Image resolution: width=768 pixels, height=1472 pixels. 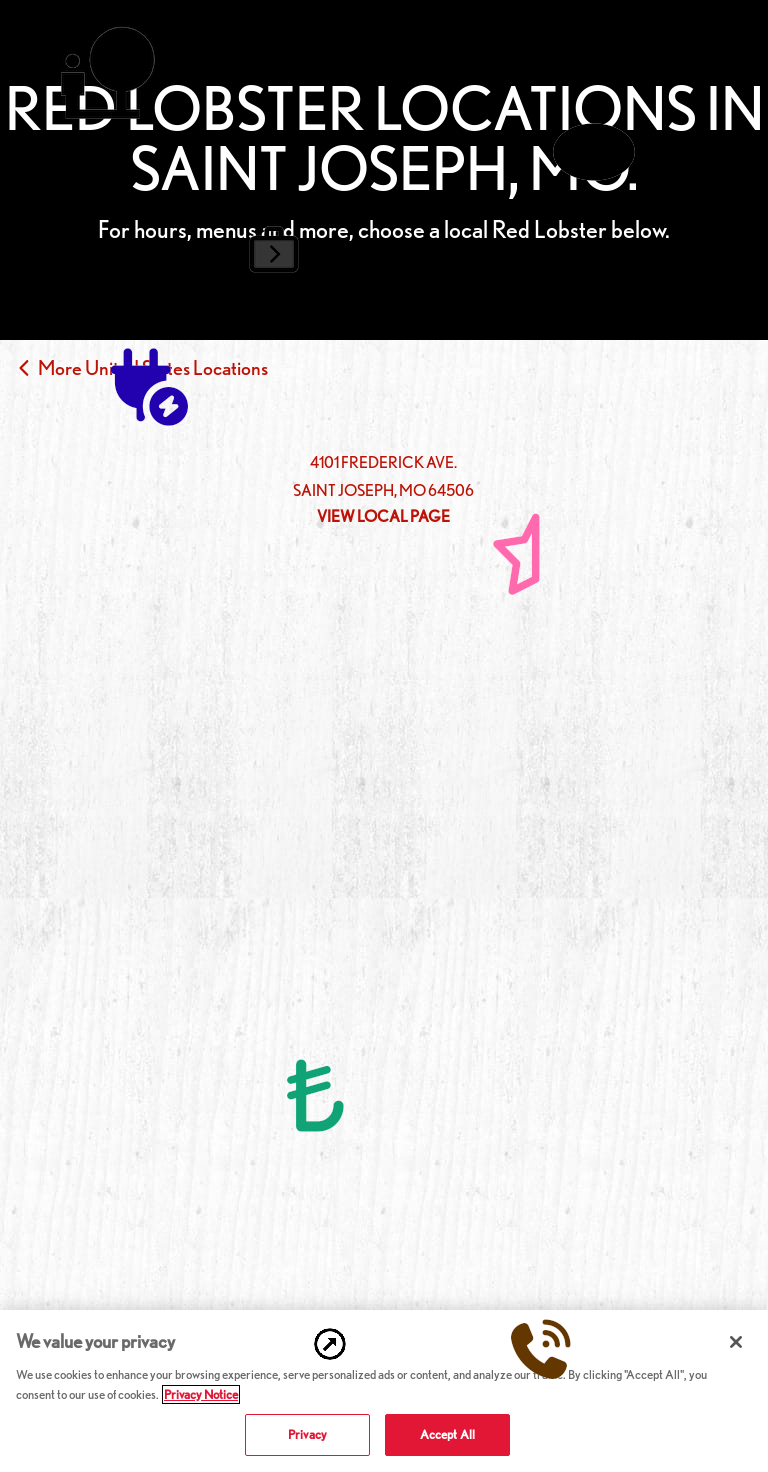 I want to click on indicates a partial rating or half-star score, so click(x=537, y=557).